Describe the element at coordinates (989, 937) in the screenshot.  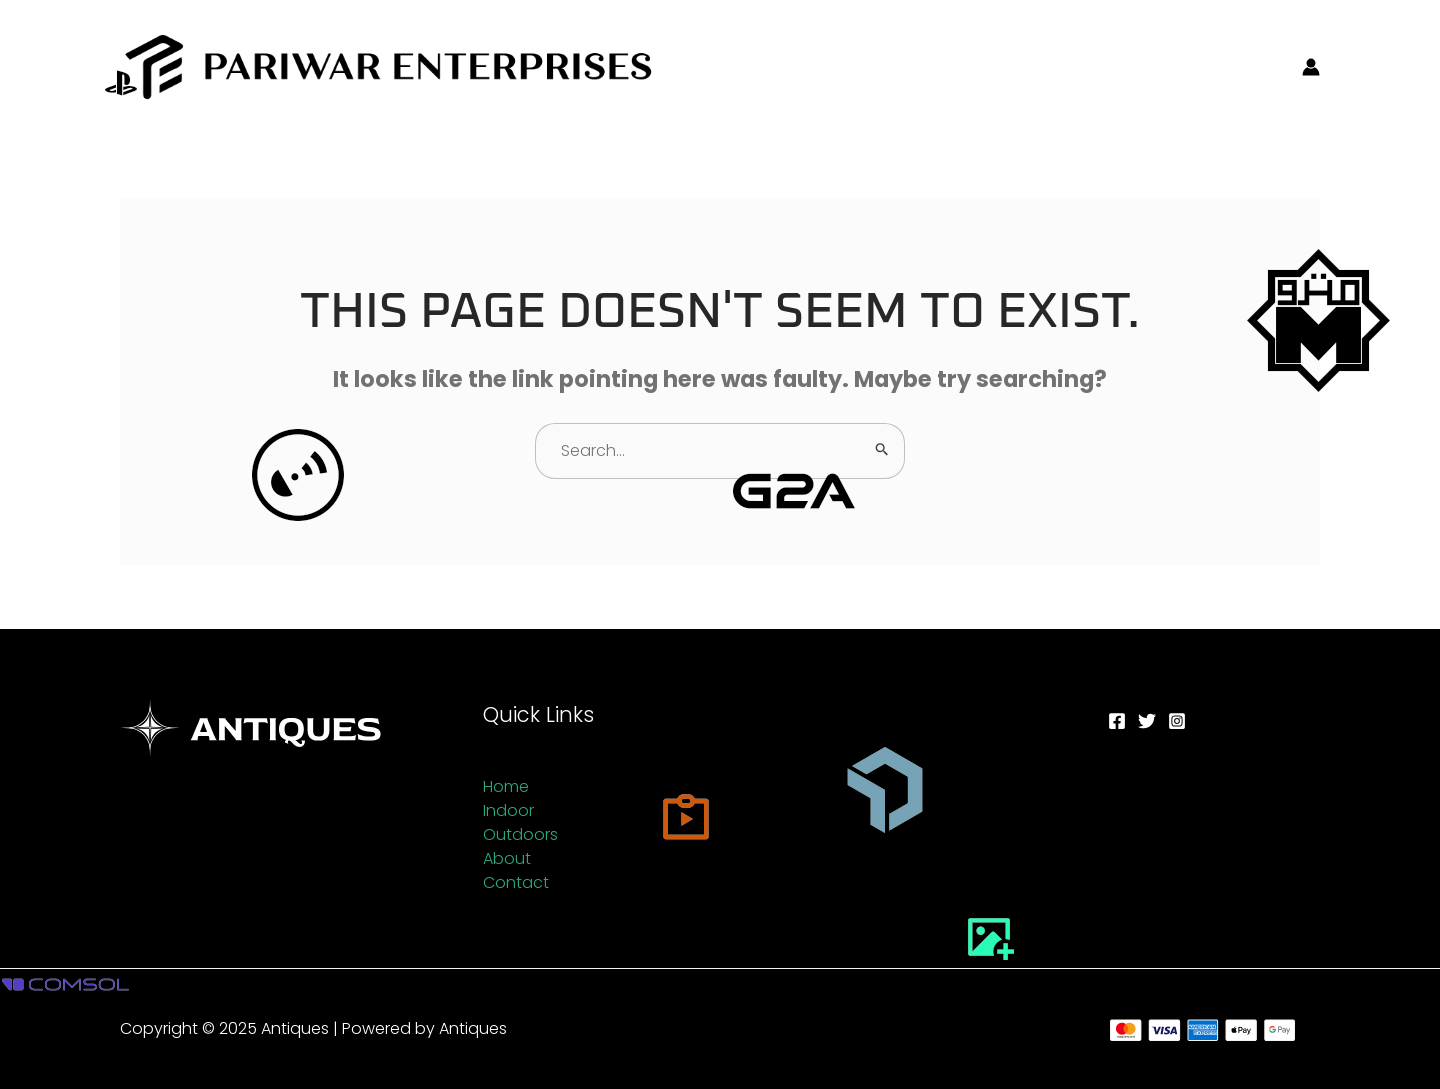
I see `add a new image or photo` at that location.